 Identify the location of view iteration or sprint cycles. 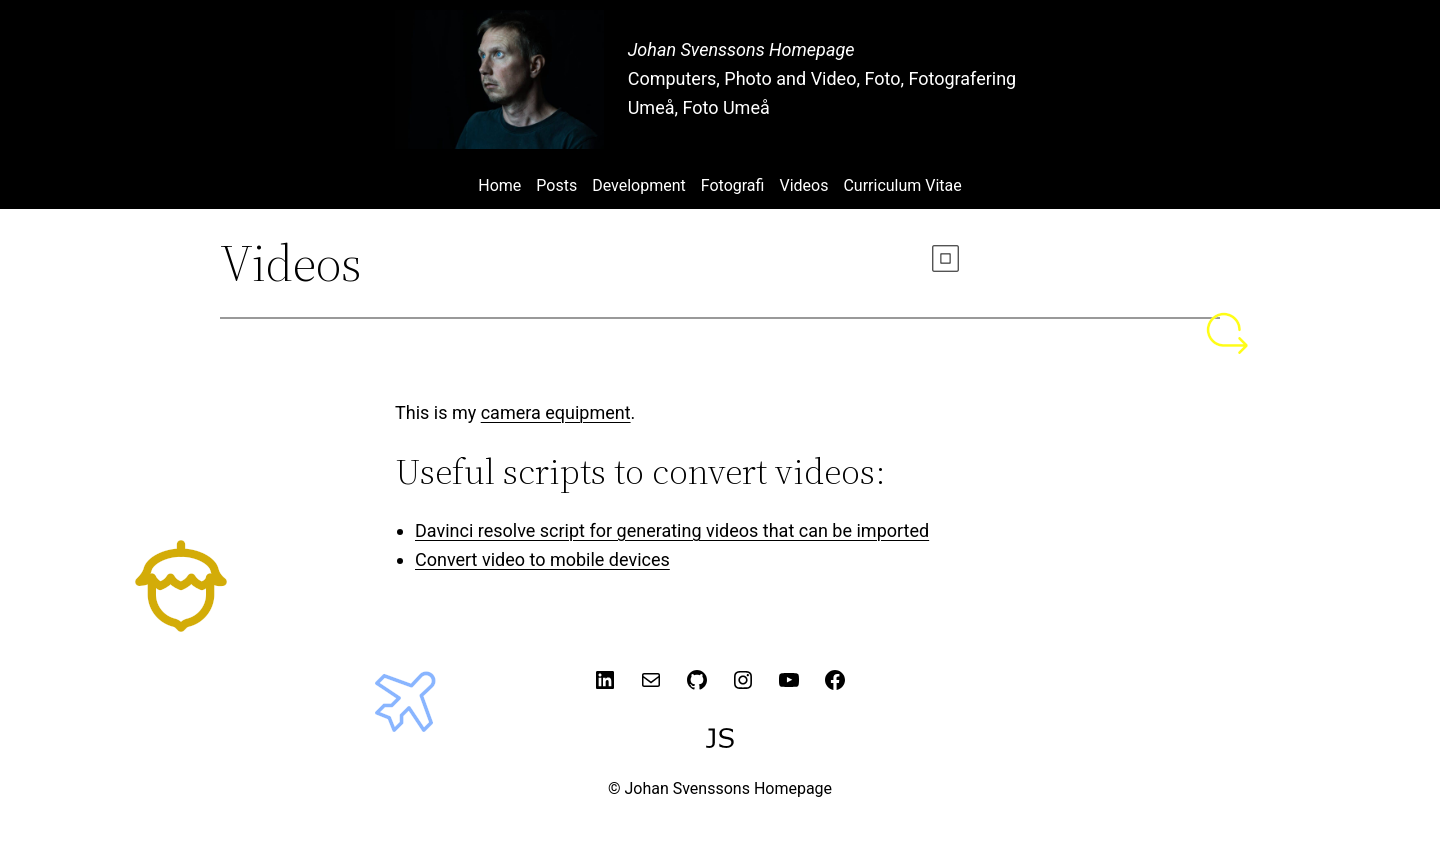
(1226, 332).